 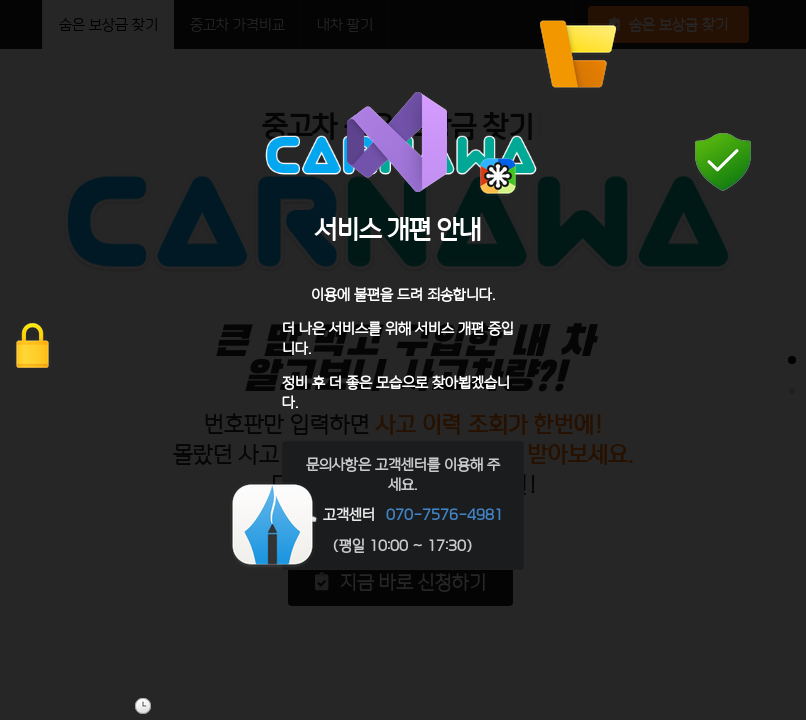 What do you see at coordinates (498, 176) in the screenshot?
I see `open Boxy SVG vector graphics editor` at bounding box center [498, 176].